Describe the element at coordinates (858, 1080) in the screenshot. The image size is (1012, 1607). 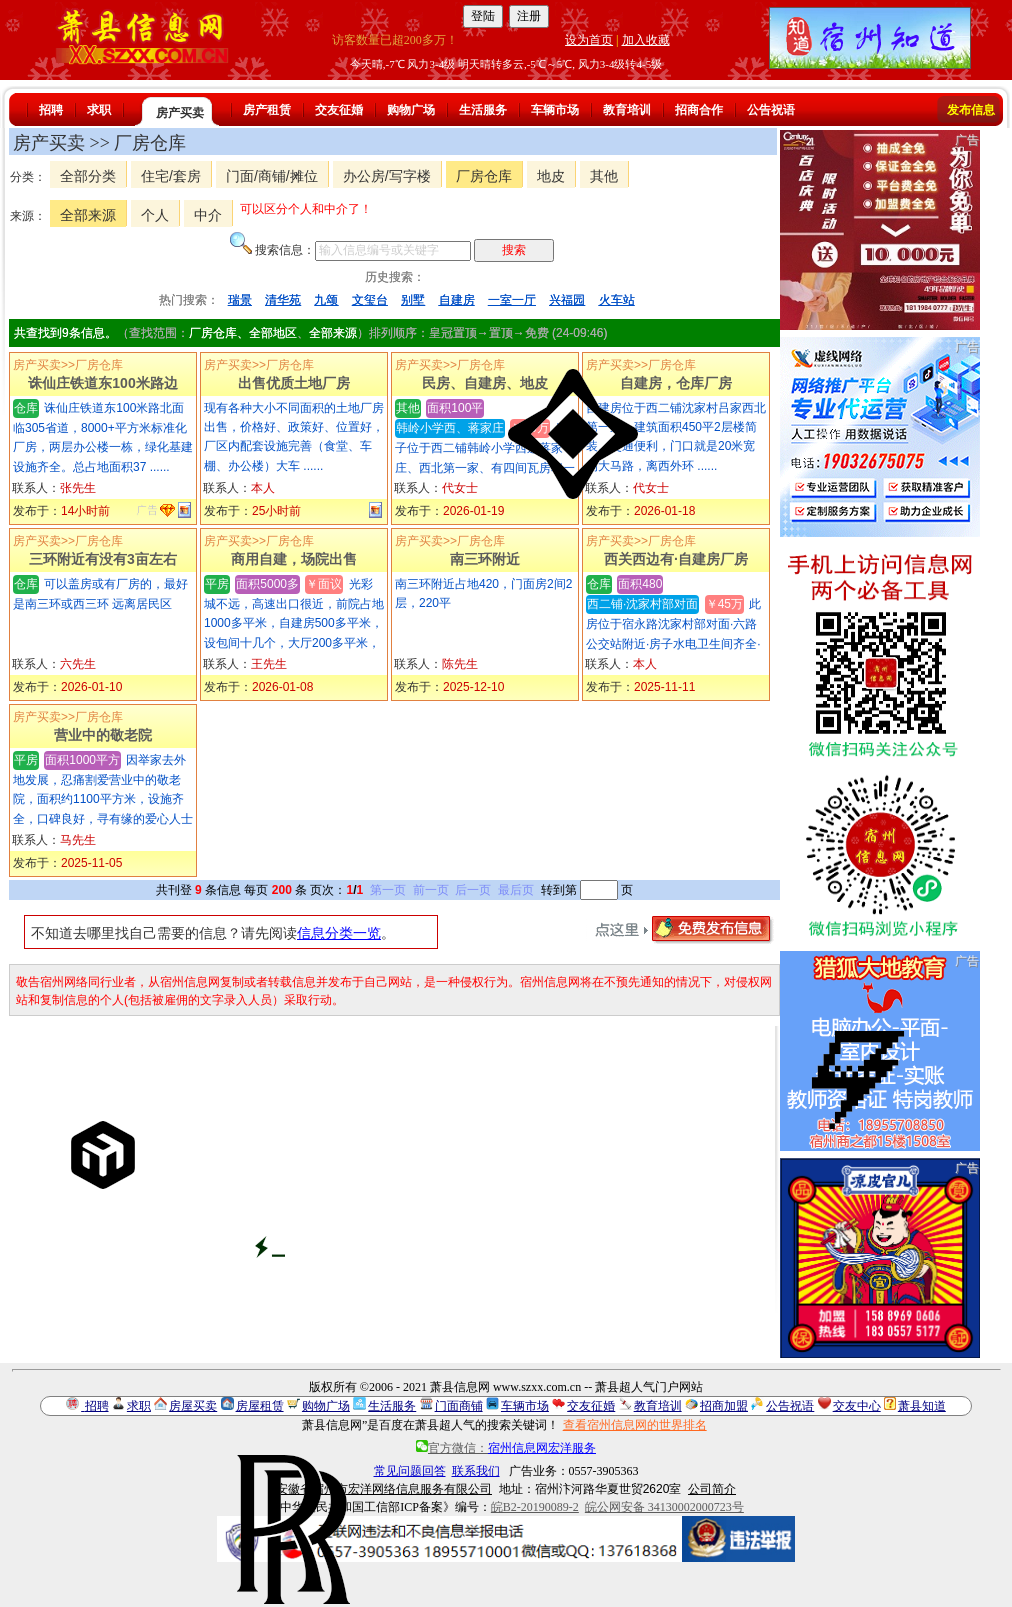
I see `open game jolt app or website` at that location.